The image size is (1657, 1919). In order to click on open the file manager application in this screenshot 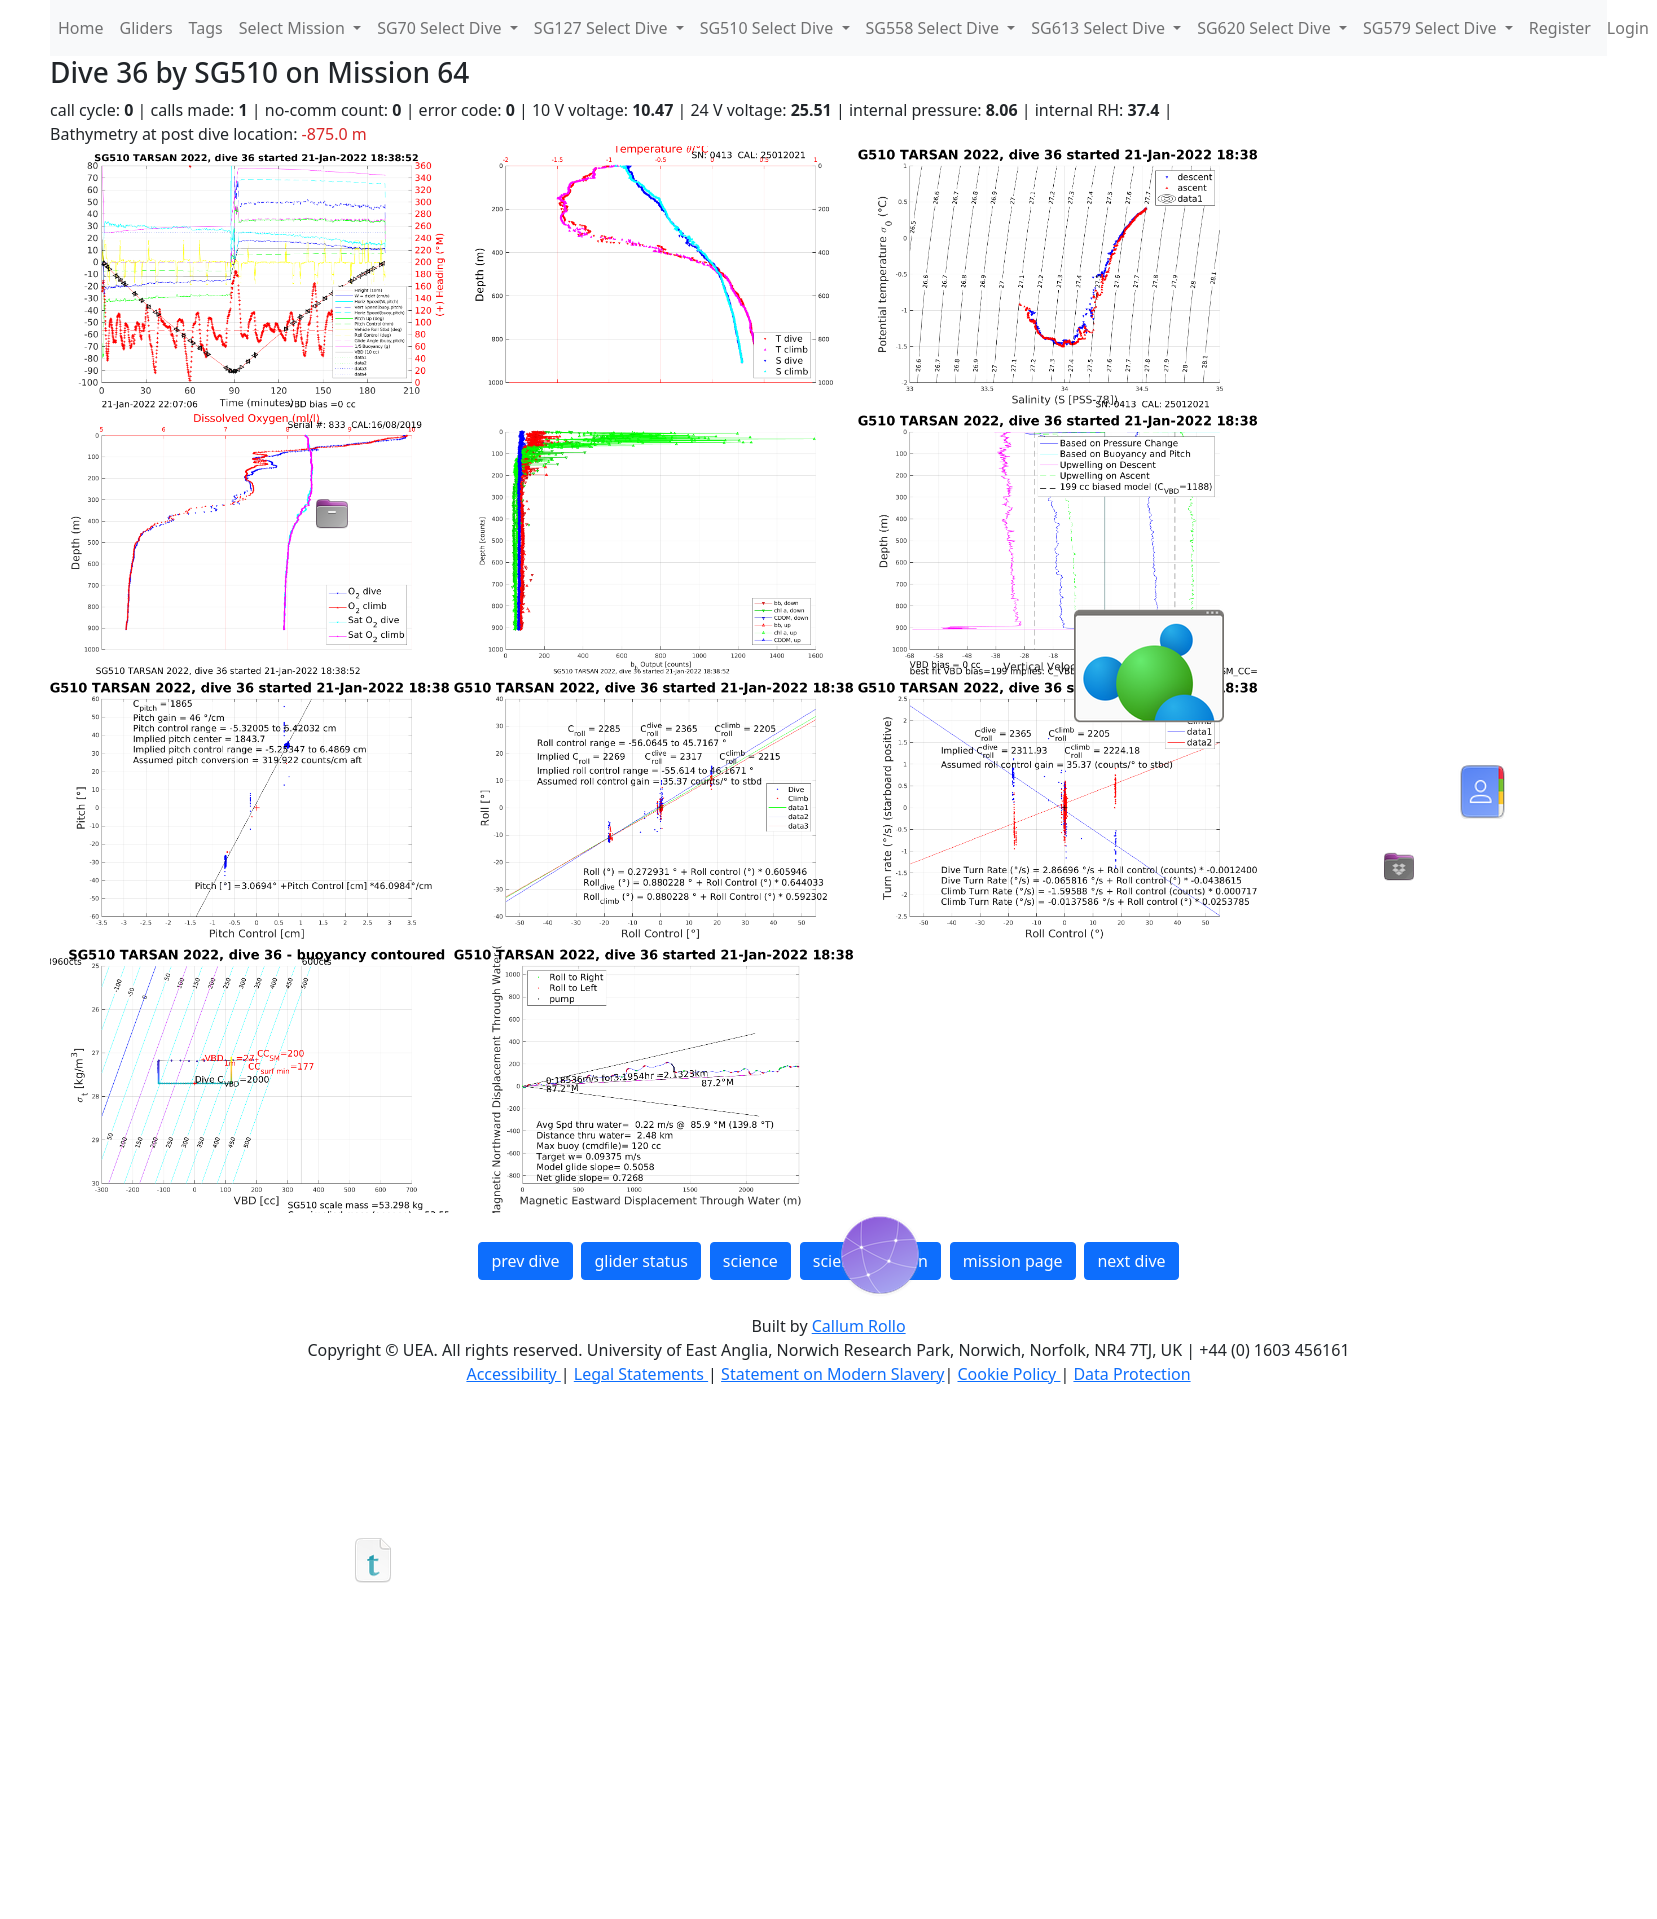, I will do `click(332, 513)`.